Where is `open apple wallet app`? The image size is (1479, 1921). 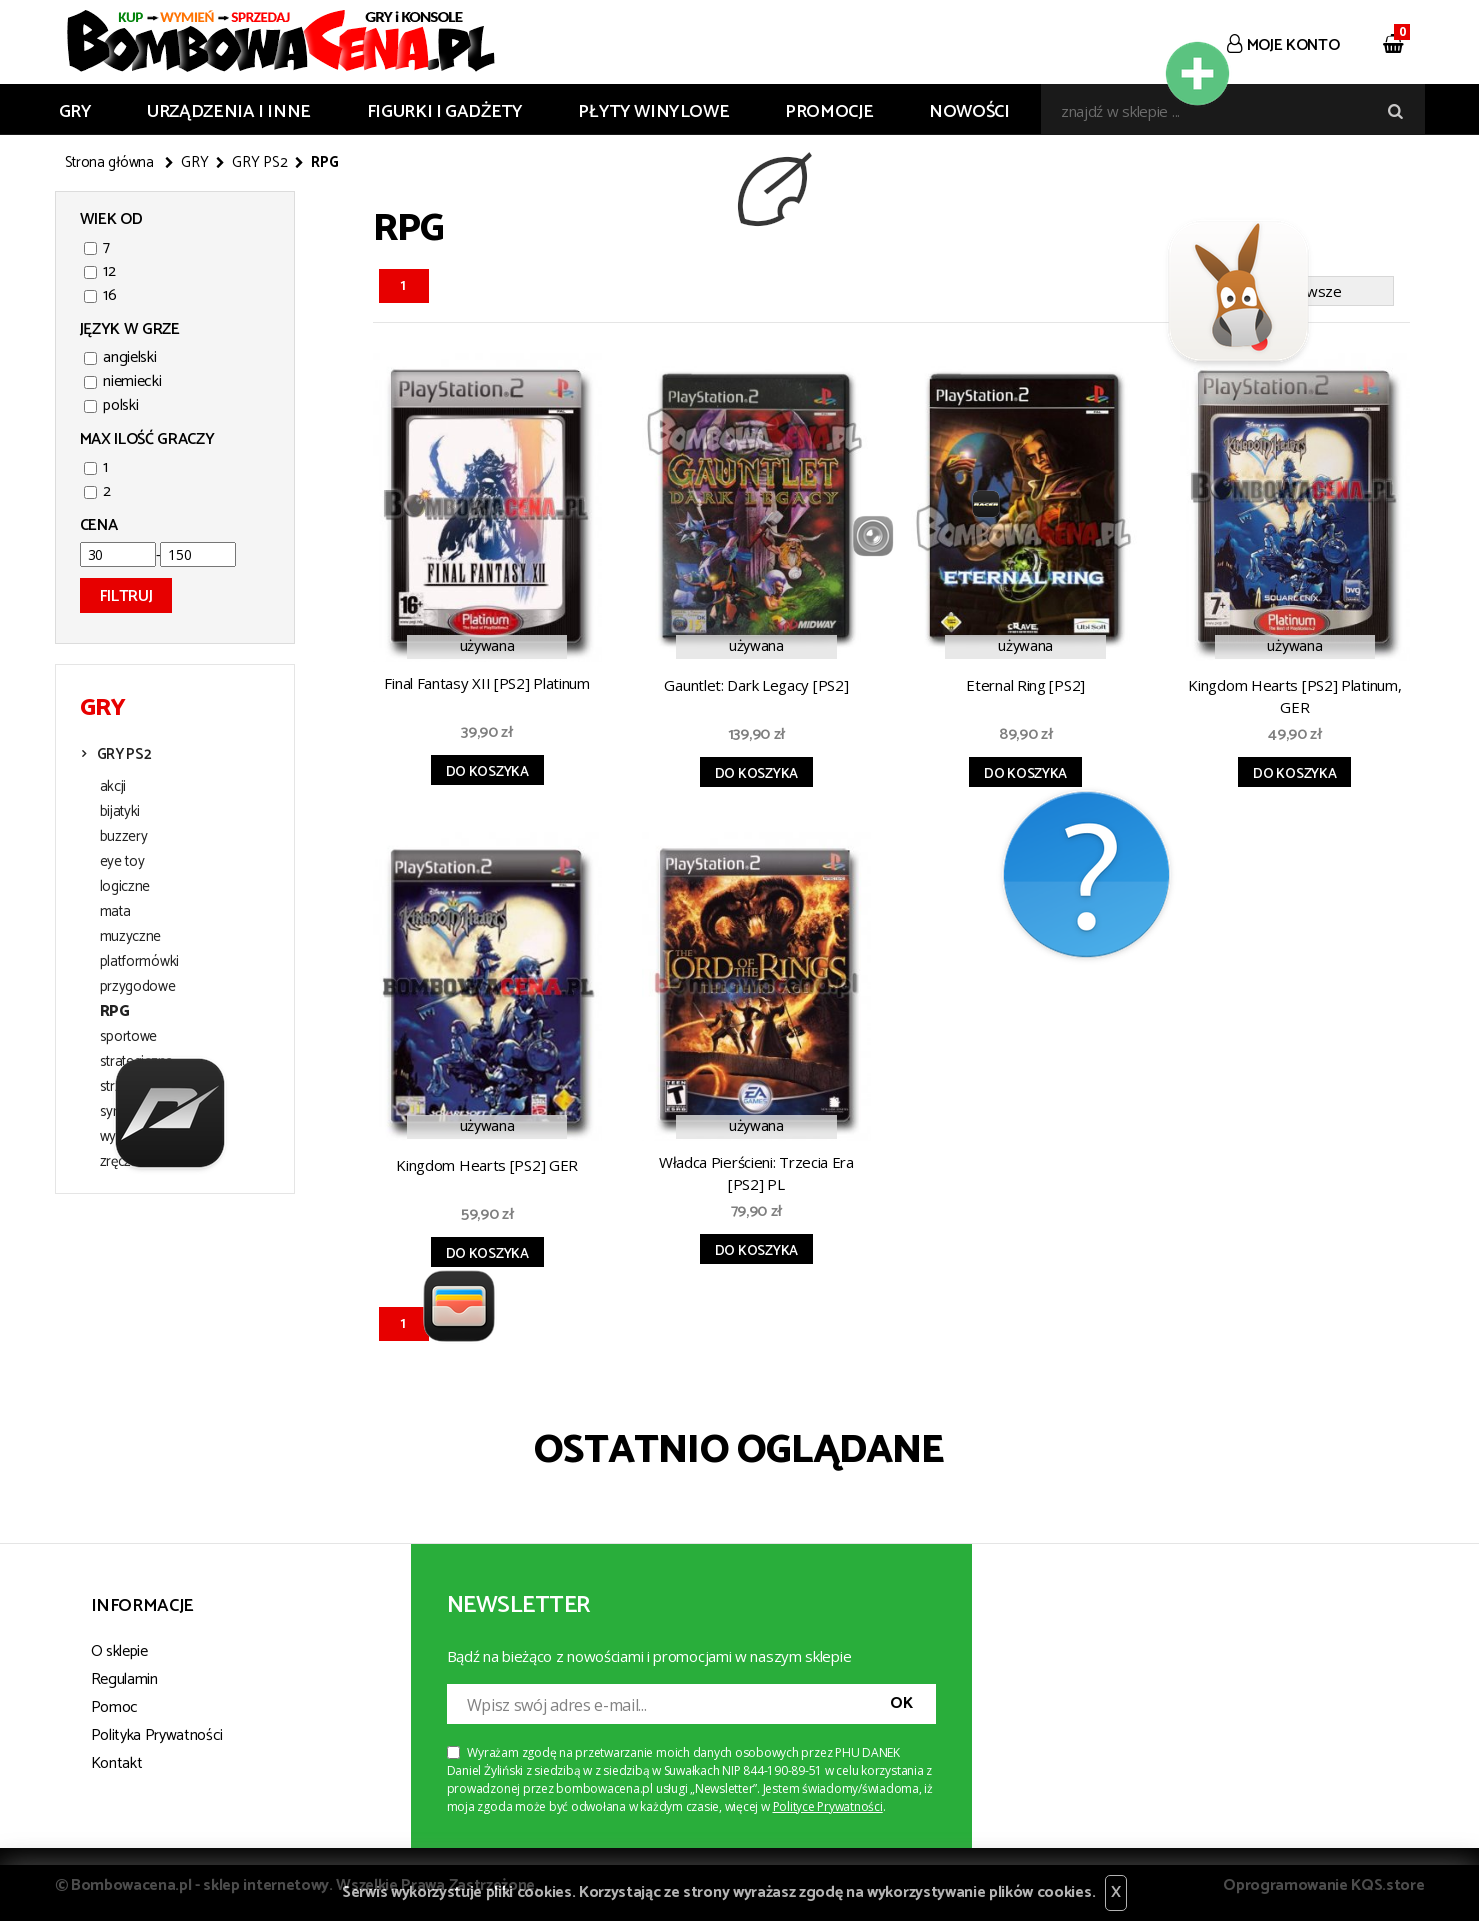
open apple wallet app is located at coordinates (459, 1306).